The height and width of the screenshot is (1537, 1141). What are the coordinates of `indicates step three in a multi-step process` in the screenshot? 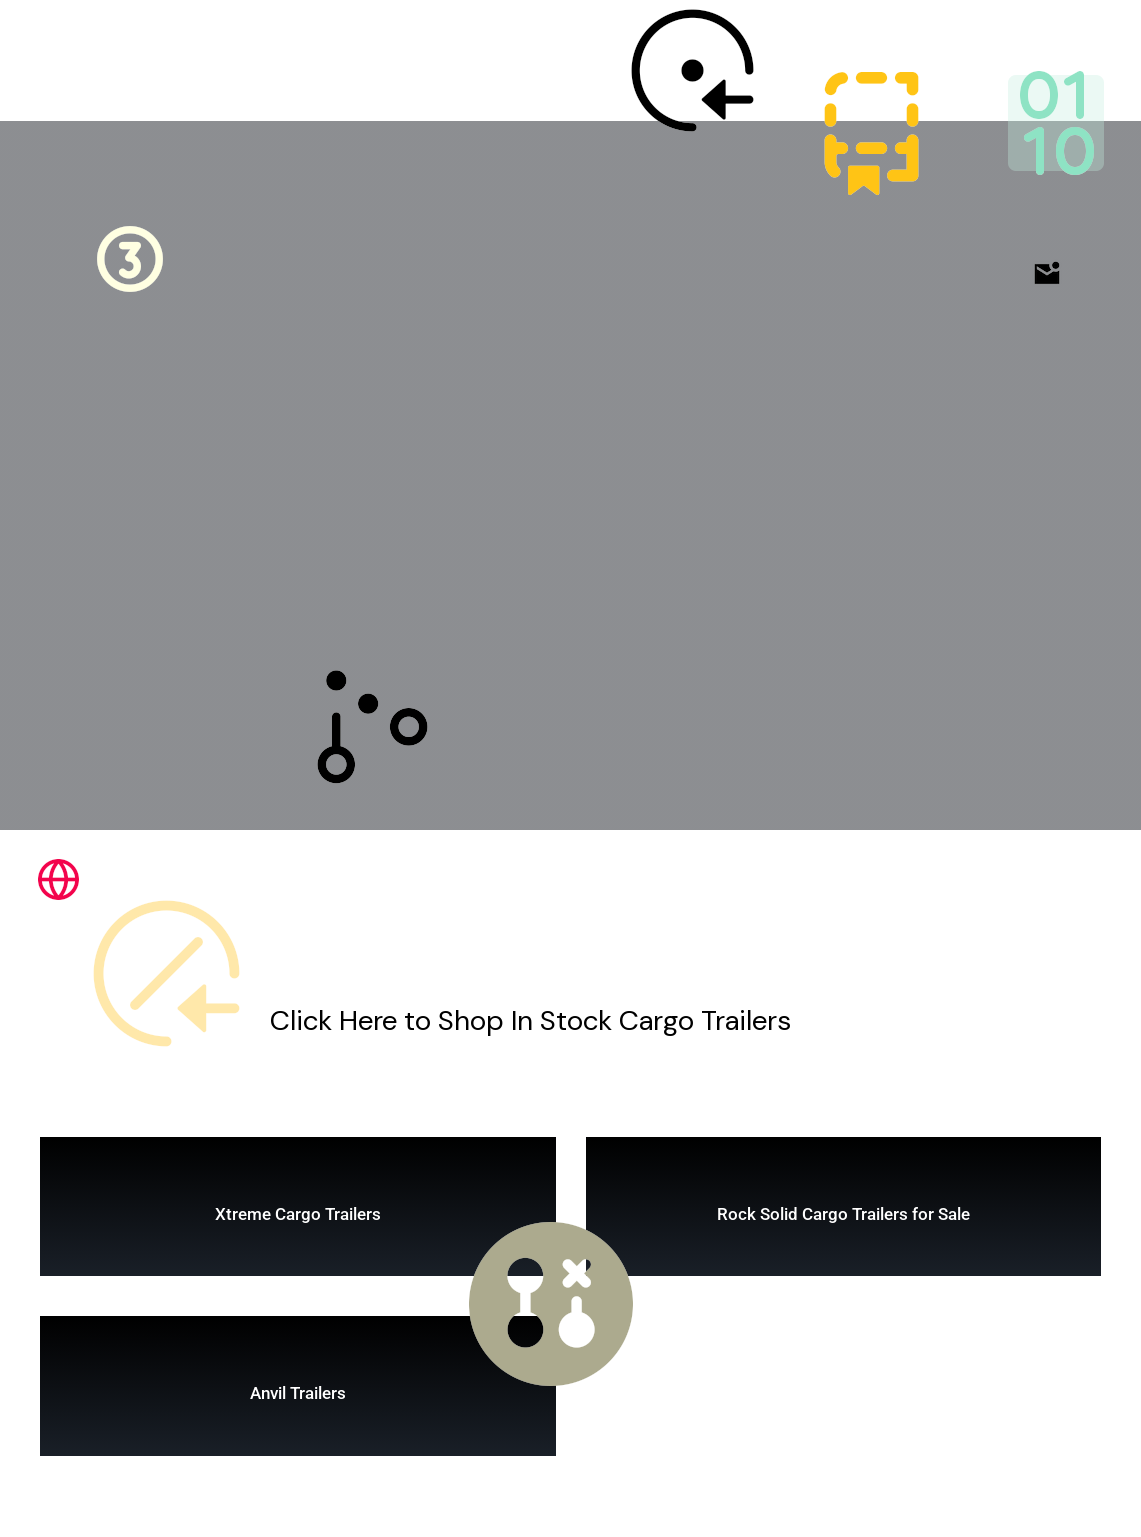 It's located at (130, 259).